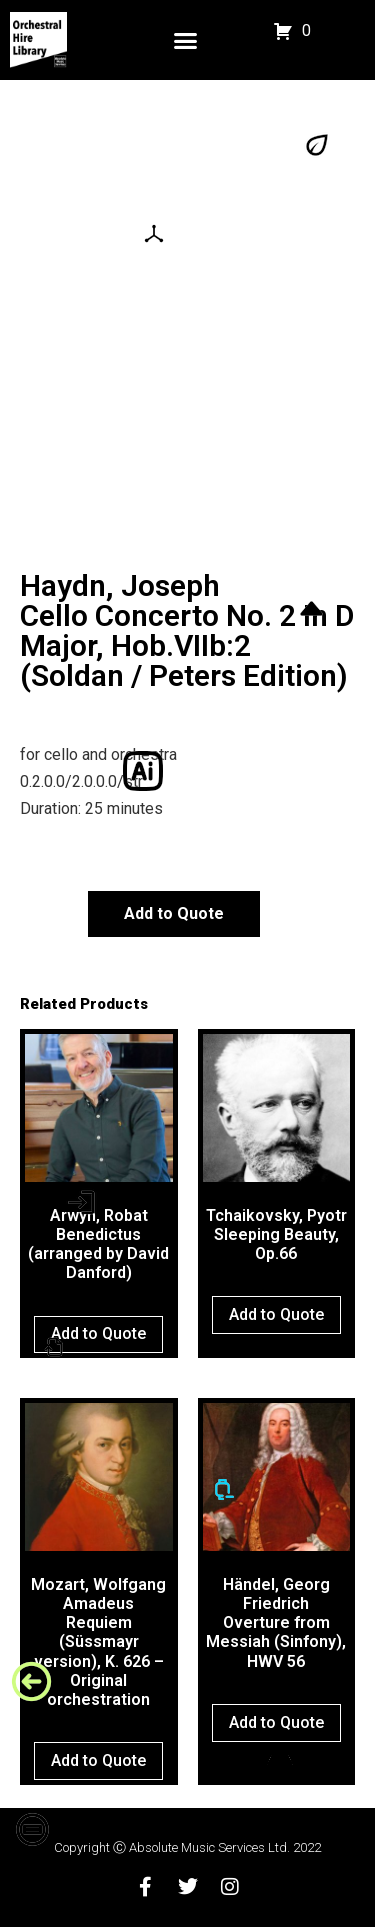 Image resolution: width=375 pixels, height=1927 pixels. What do you see at coordinates (222, 1489) in the screenshot?
I see `remove a paired smartwatch` at bounding box center [222, 1489].